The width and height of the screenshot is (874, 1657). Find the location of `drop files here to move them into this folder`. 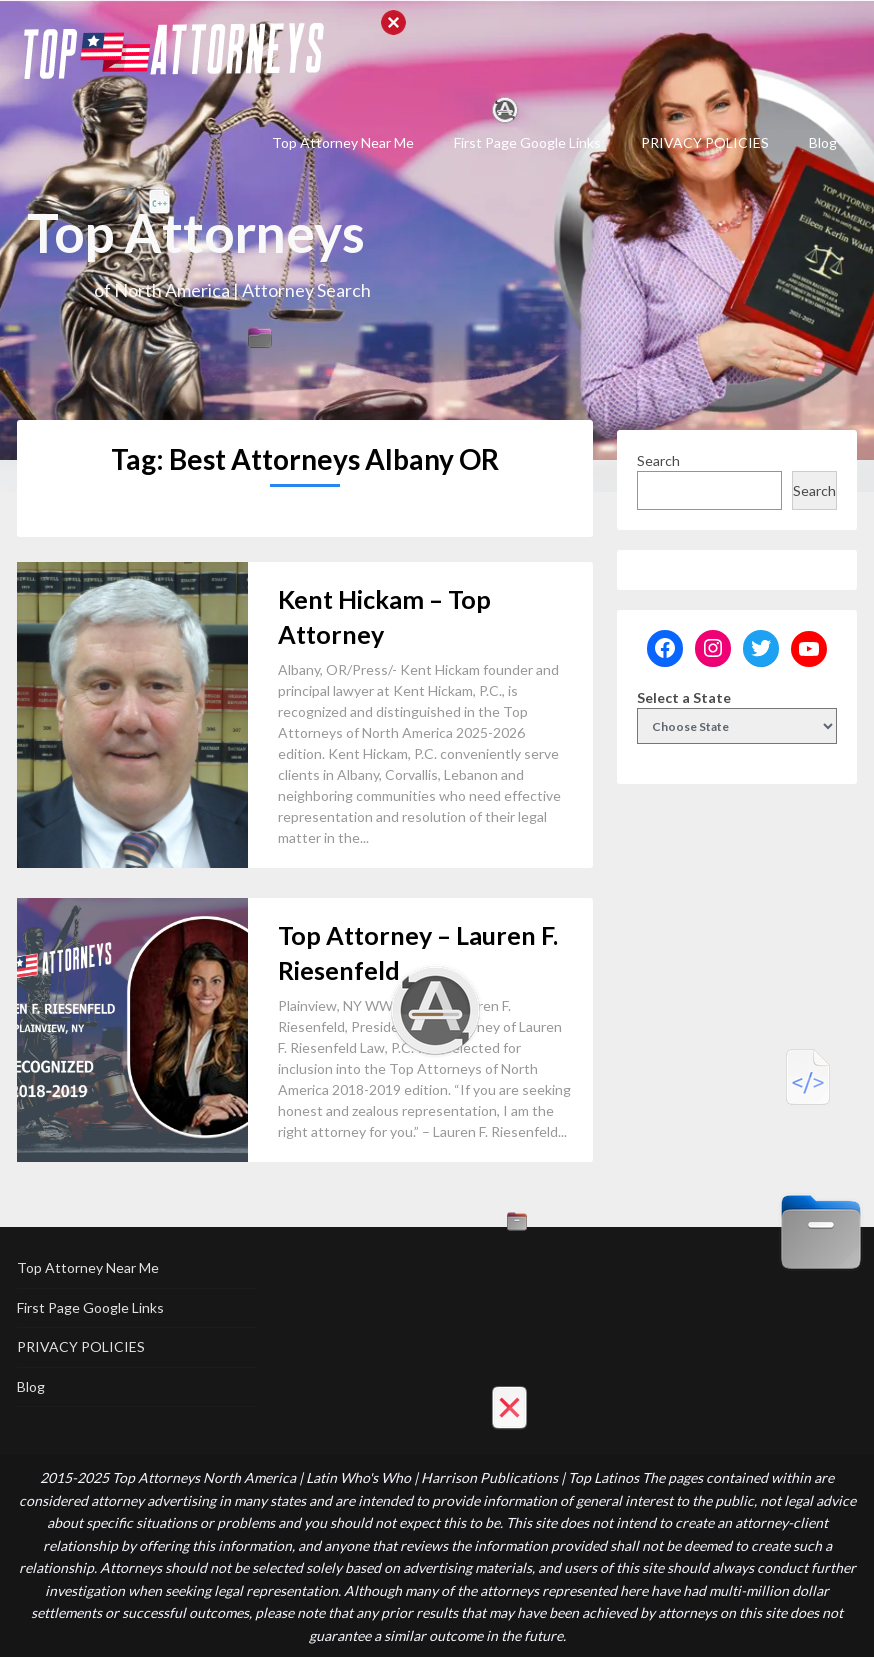

drop files here to move them into this folder is located at coordinates (260, 337).